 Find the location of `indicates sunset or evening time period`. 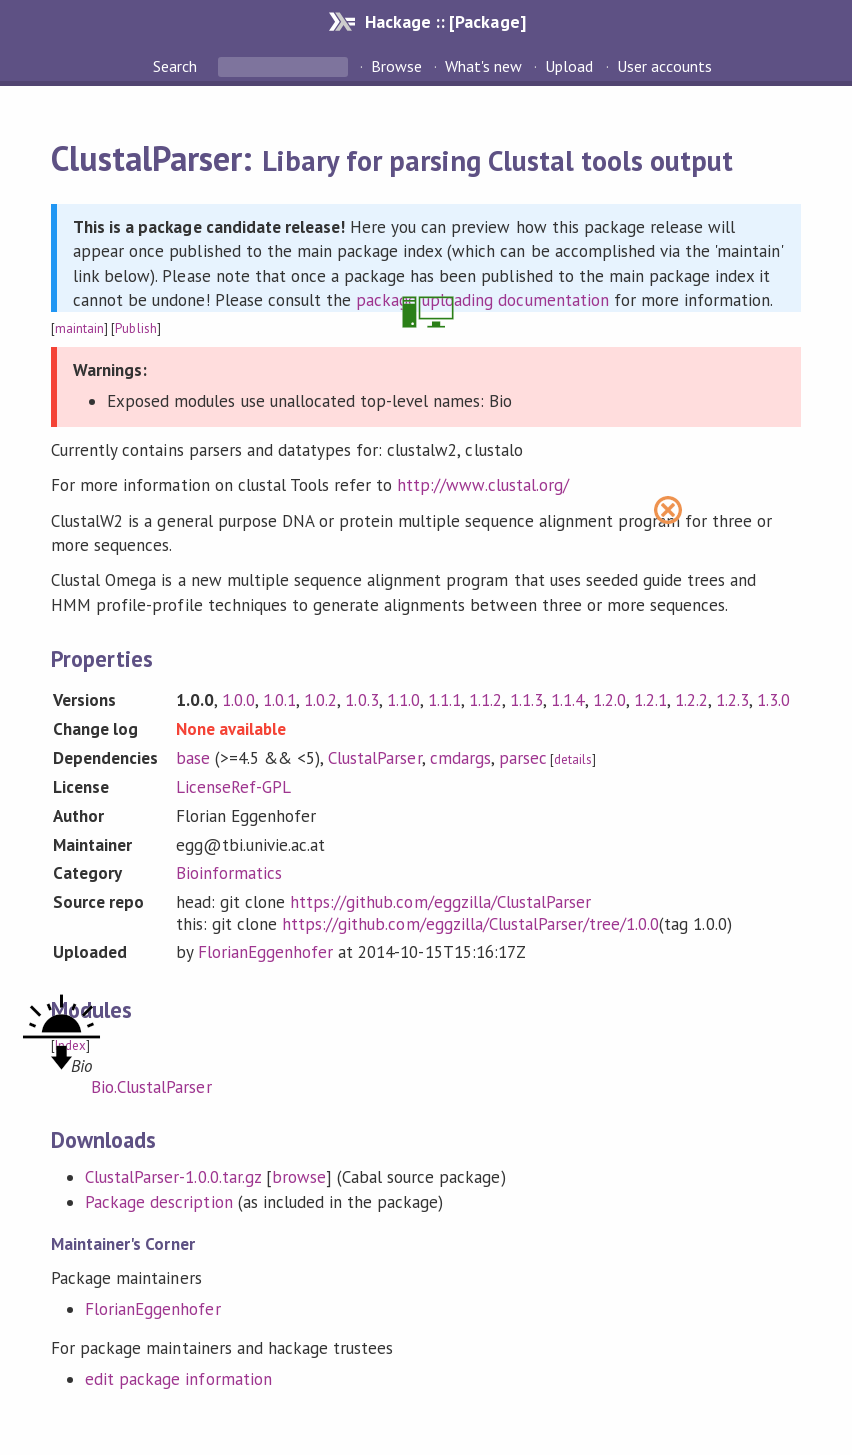

indicates sunset or evening time period is located at coordinates (61, 1032).